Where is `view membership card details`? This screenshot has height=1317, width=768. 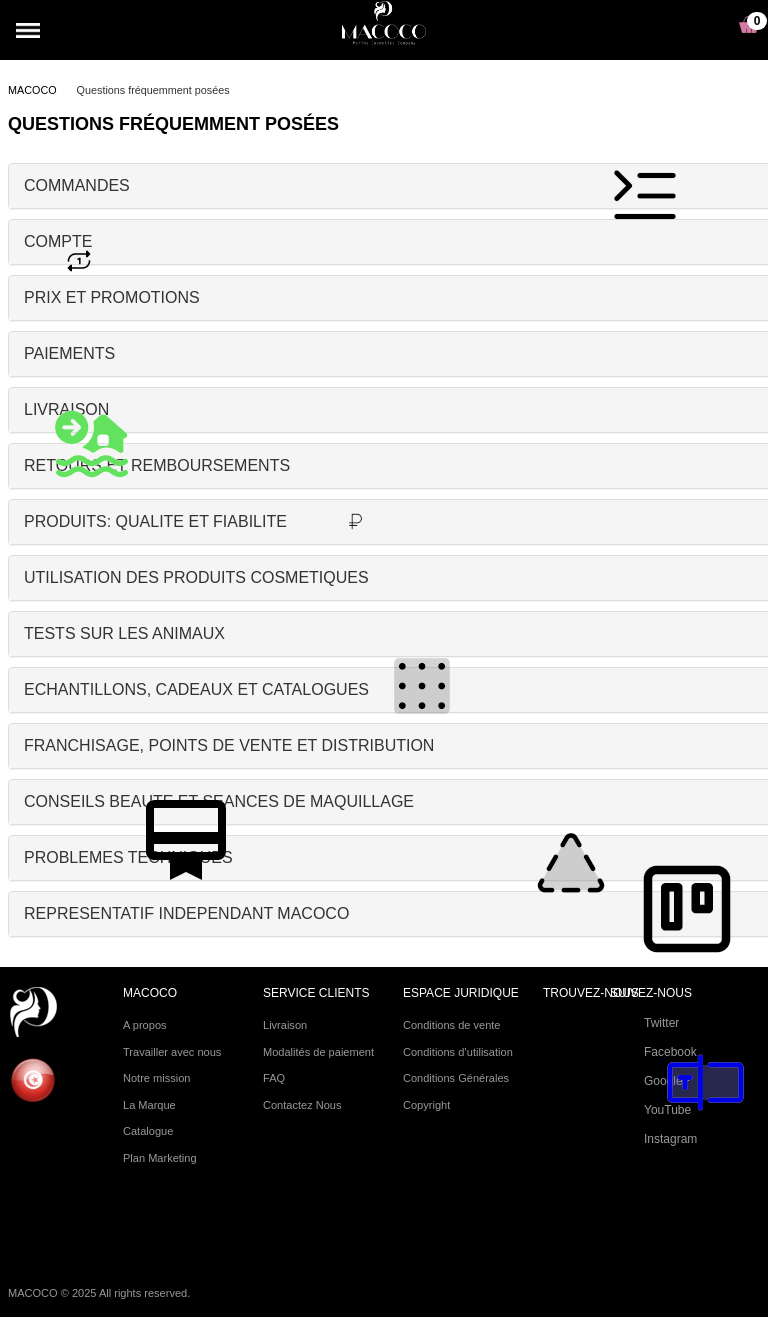
view membership card details is located at coordinates (186, 840).